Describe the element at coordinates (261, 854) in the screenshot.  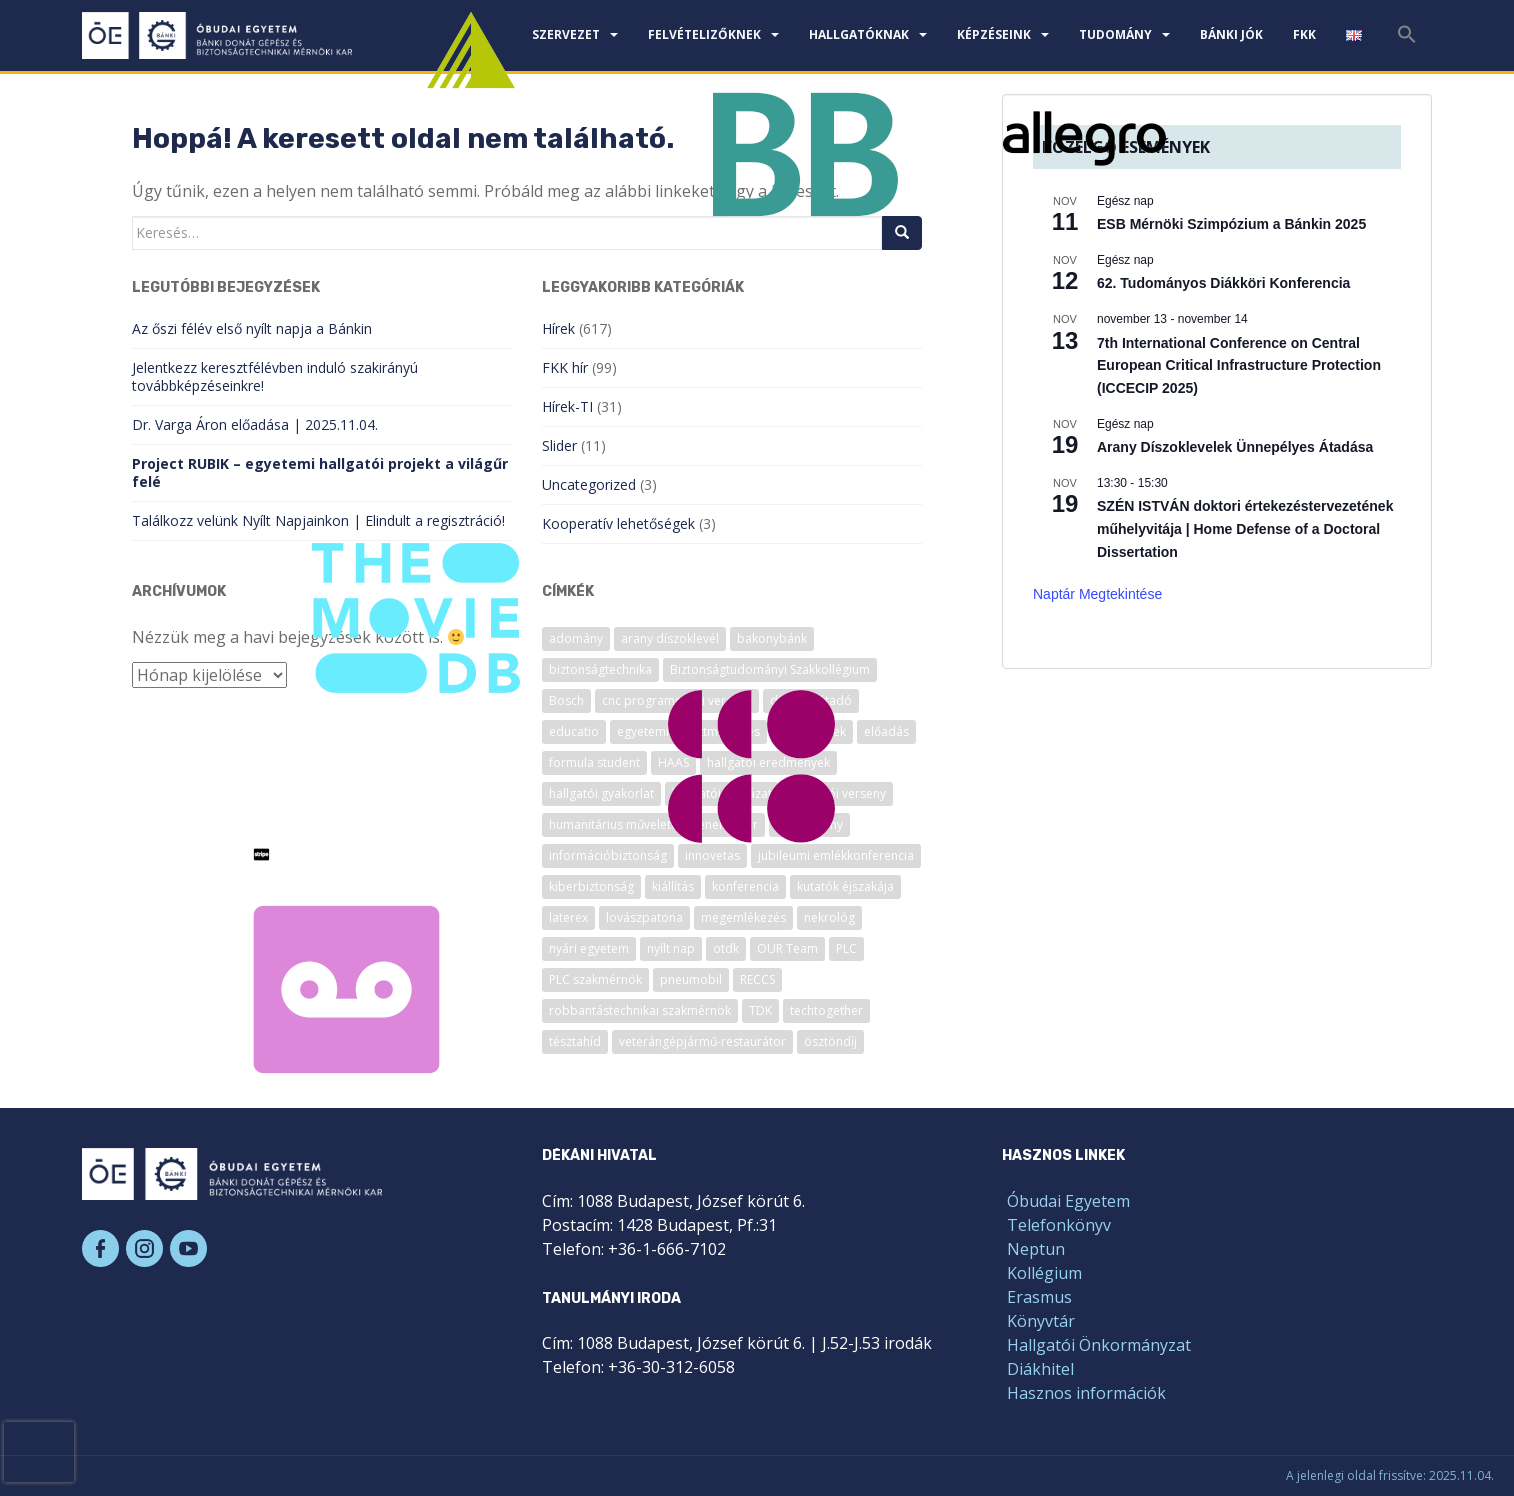
I see `pay with Stripe` at that location.